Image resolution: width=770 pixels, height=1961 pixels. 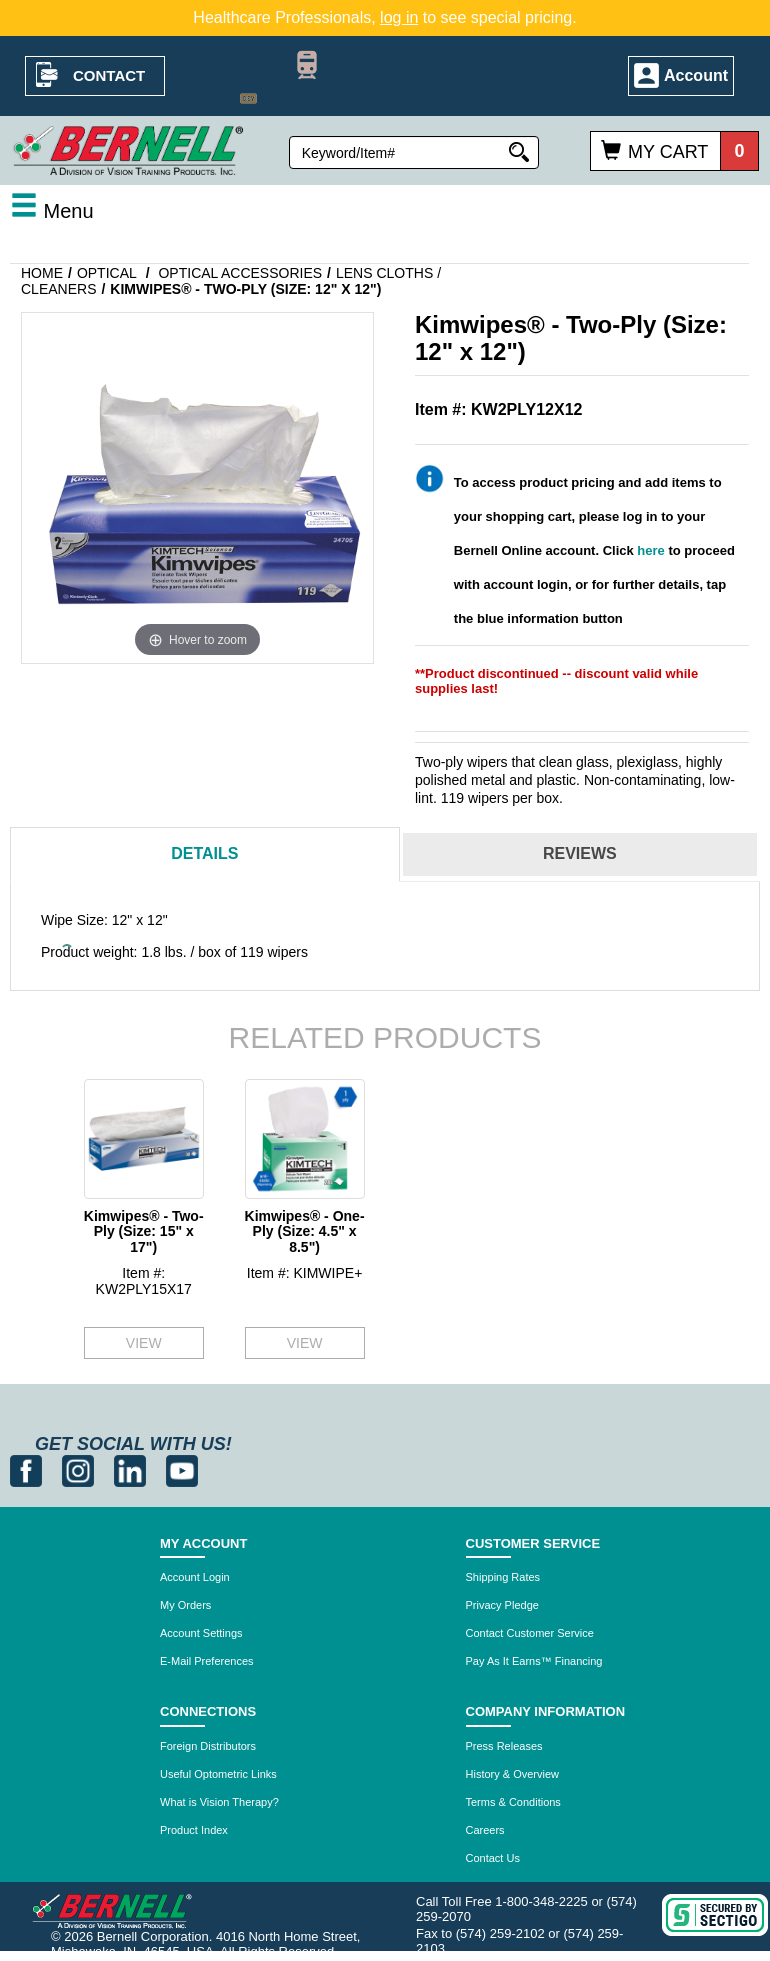 What do you see at coordinates (67, 942) in the screenshot?
I see `indicates weak wifi signal strength` at bounding box center [67, 942].